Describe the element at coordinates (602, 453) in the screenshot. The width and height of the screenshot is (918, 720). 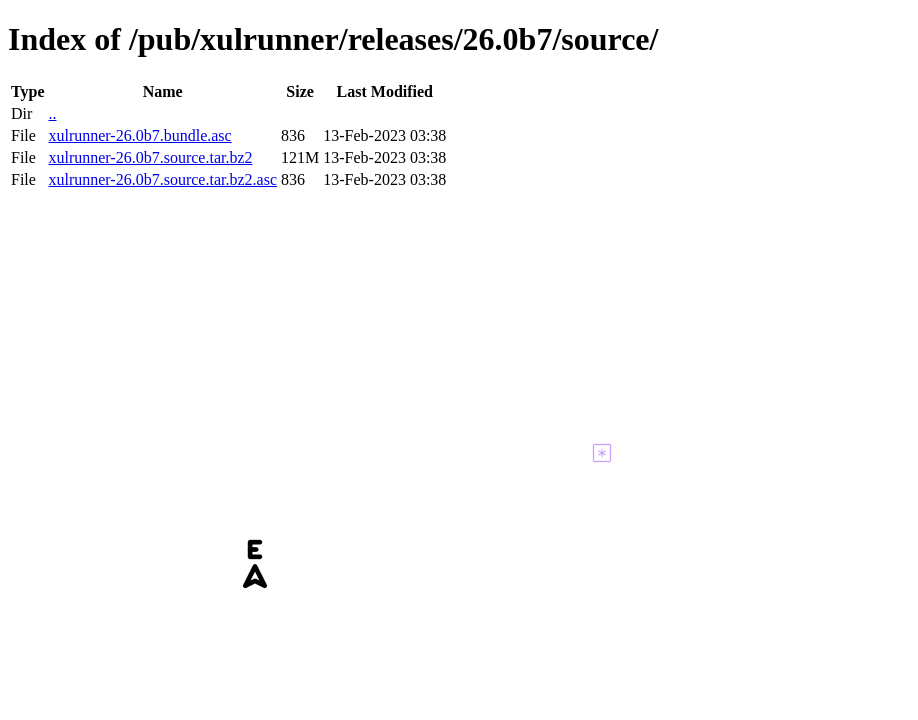
I see `generate a new access key or password` at that location.